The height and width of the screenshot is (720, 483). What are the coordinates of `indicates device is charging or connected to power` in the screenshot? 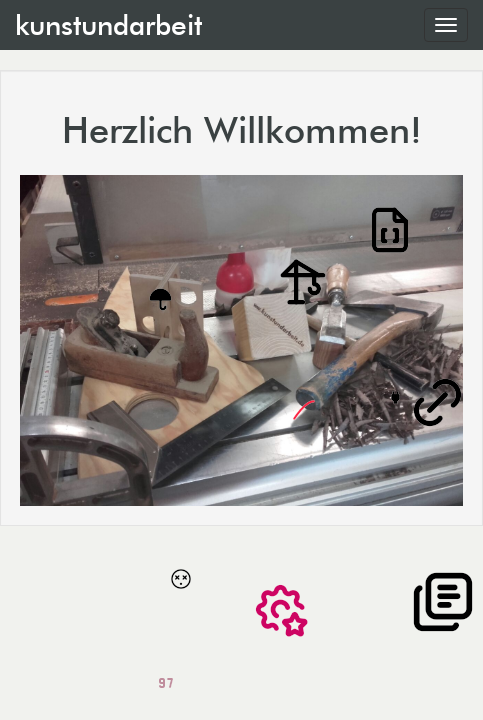 It's located at (395, 397).